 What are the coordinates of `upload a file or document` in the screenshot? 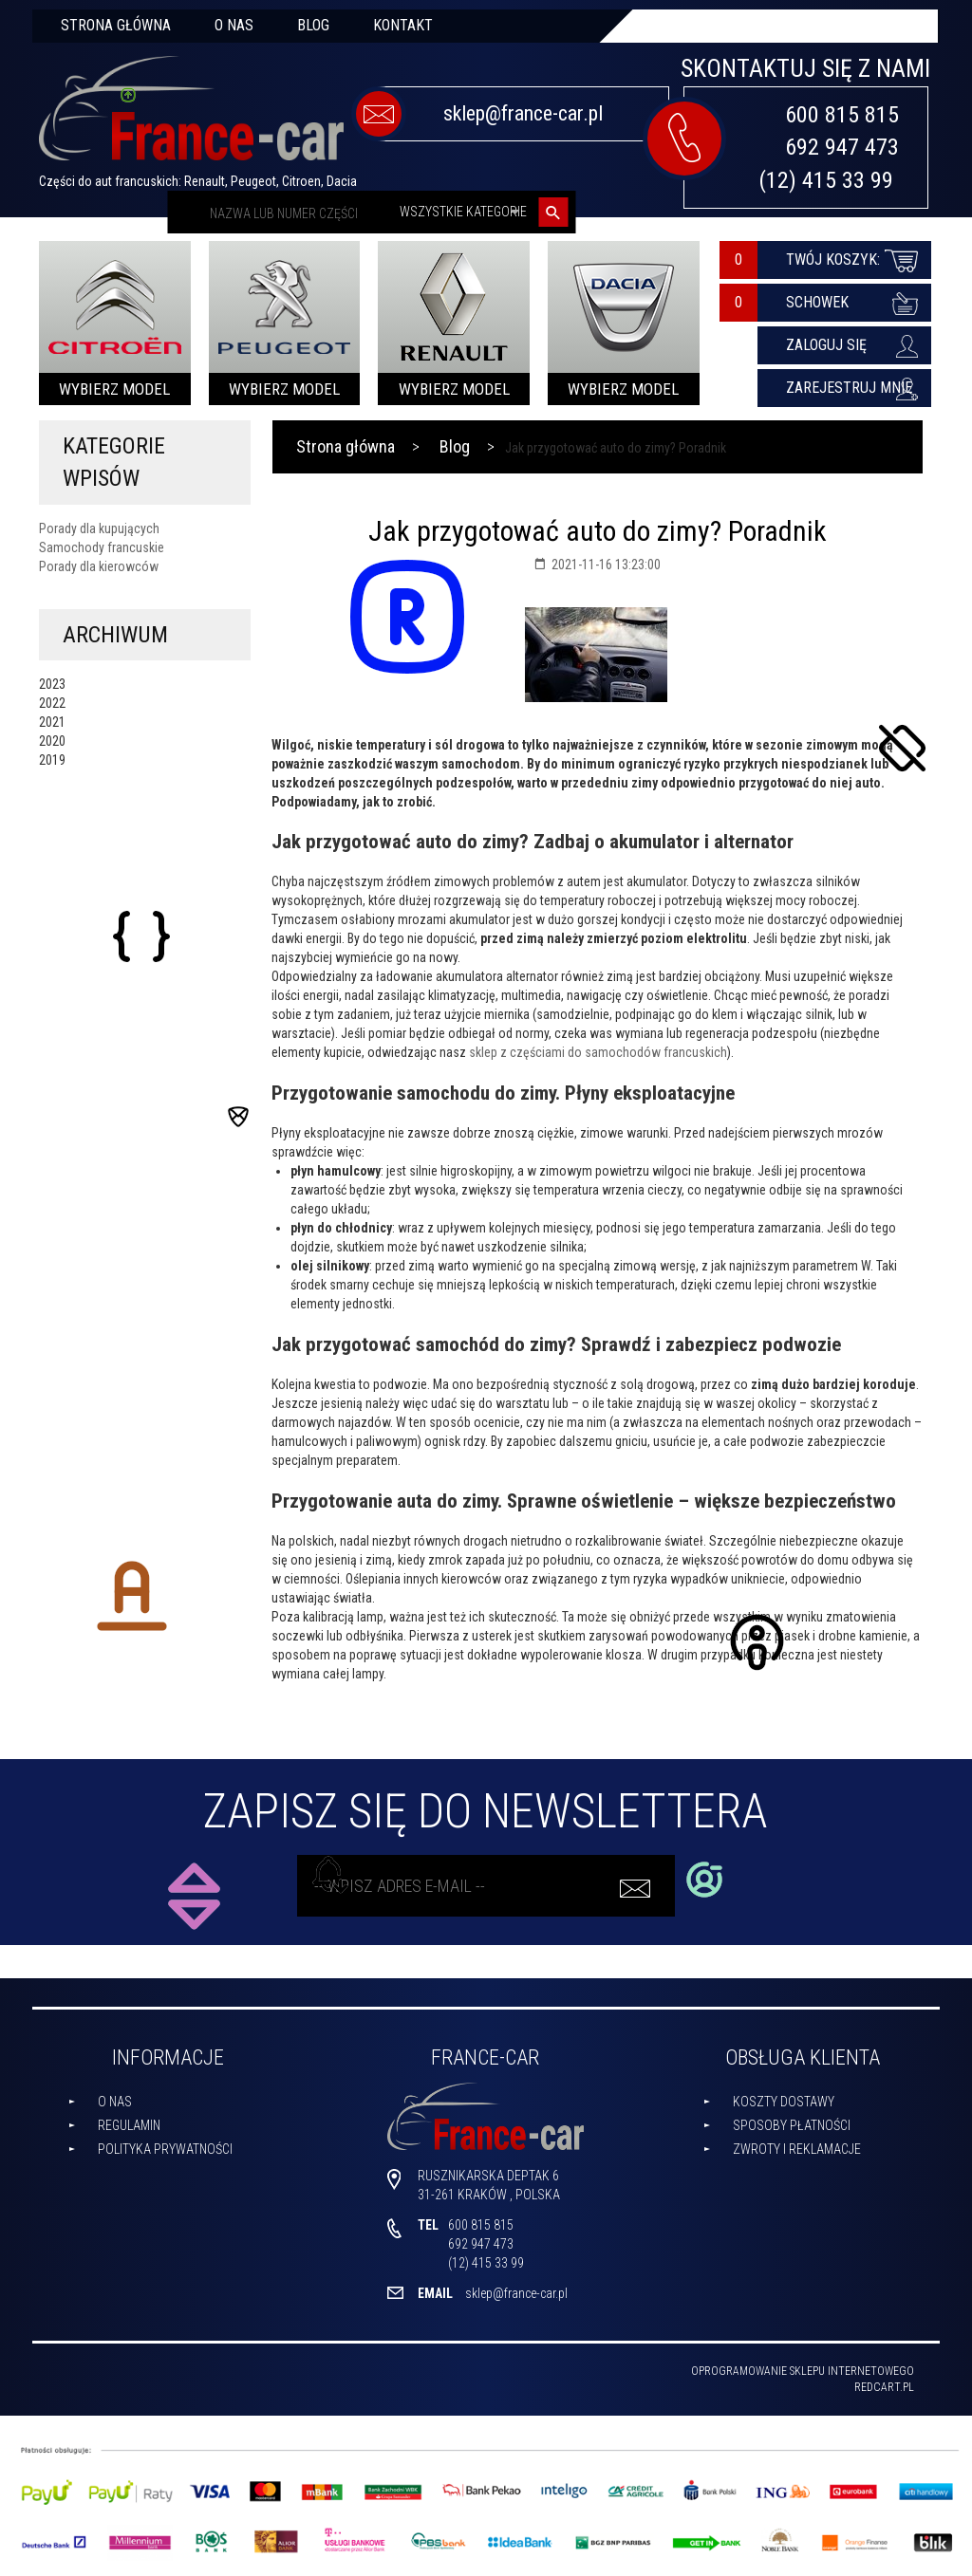 It's located at (128, 95).